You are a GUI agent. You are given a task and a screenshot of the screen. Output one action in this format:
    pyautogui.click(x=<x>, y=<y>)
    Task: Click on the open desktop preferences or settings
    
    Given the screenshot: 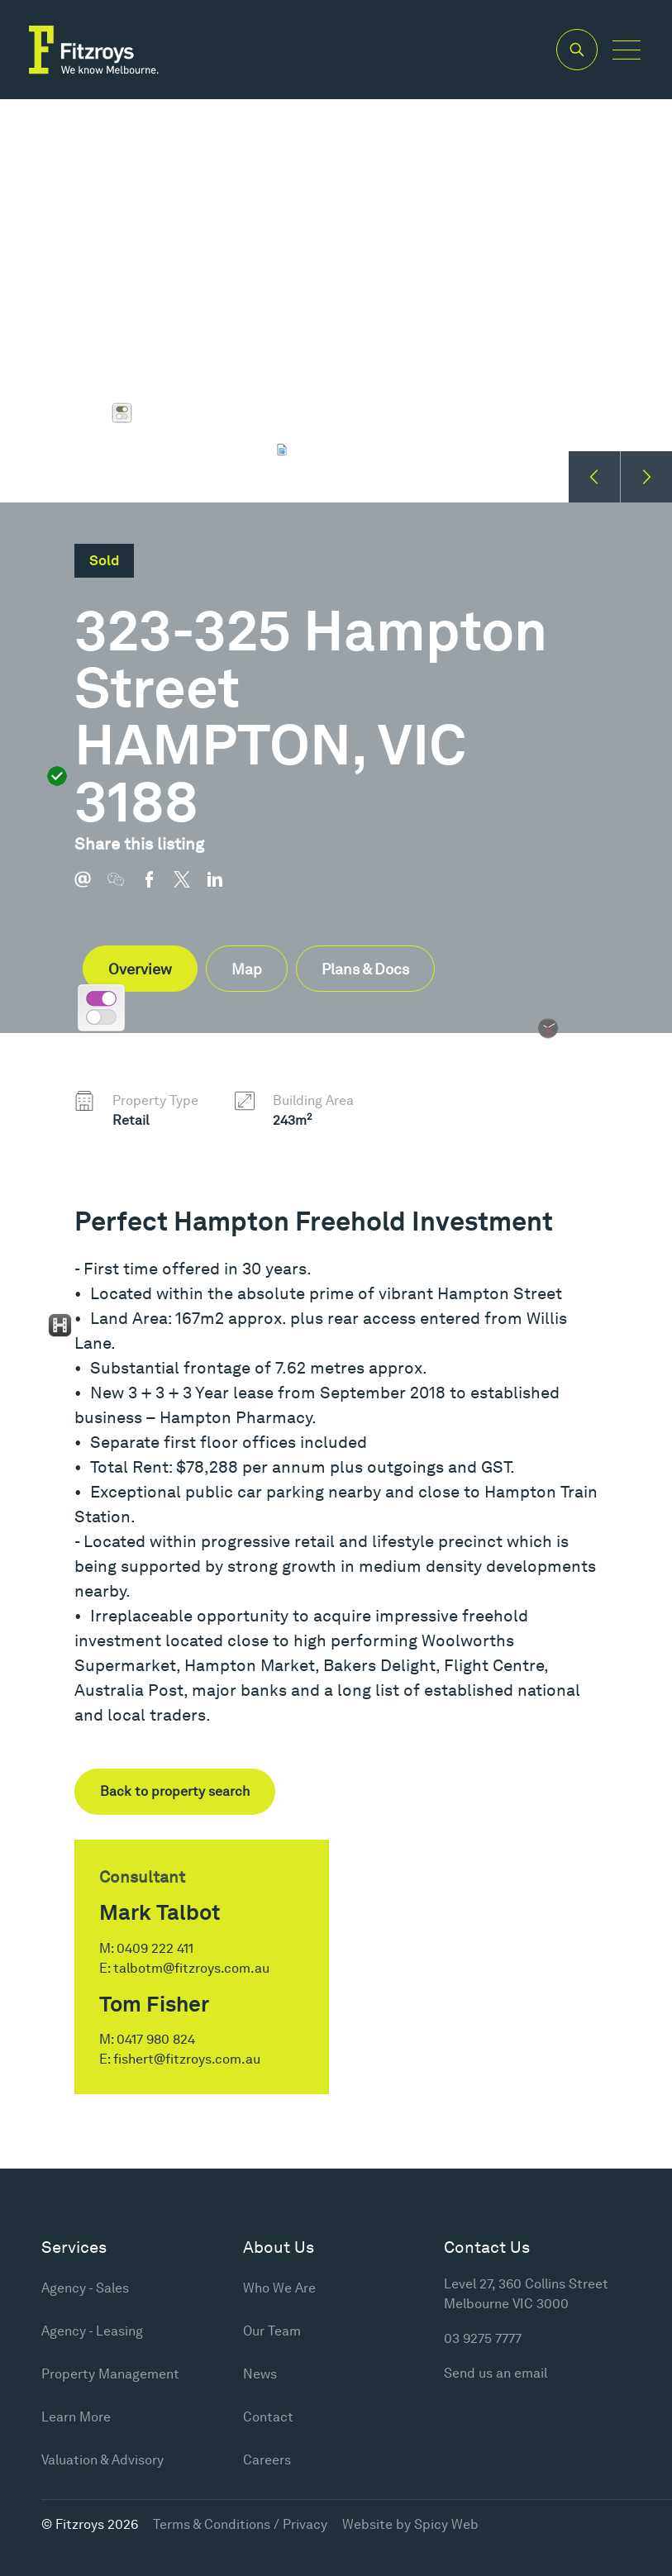 What is the action you would take?
    pyautogui.click(x=122, y=412)
    